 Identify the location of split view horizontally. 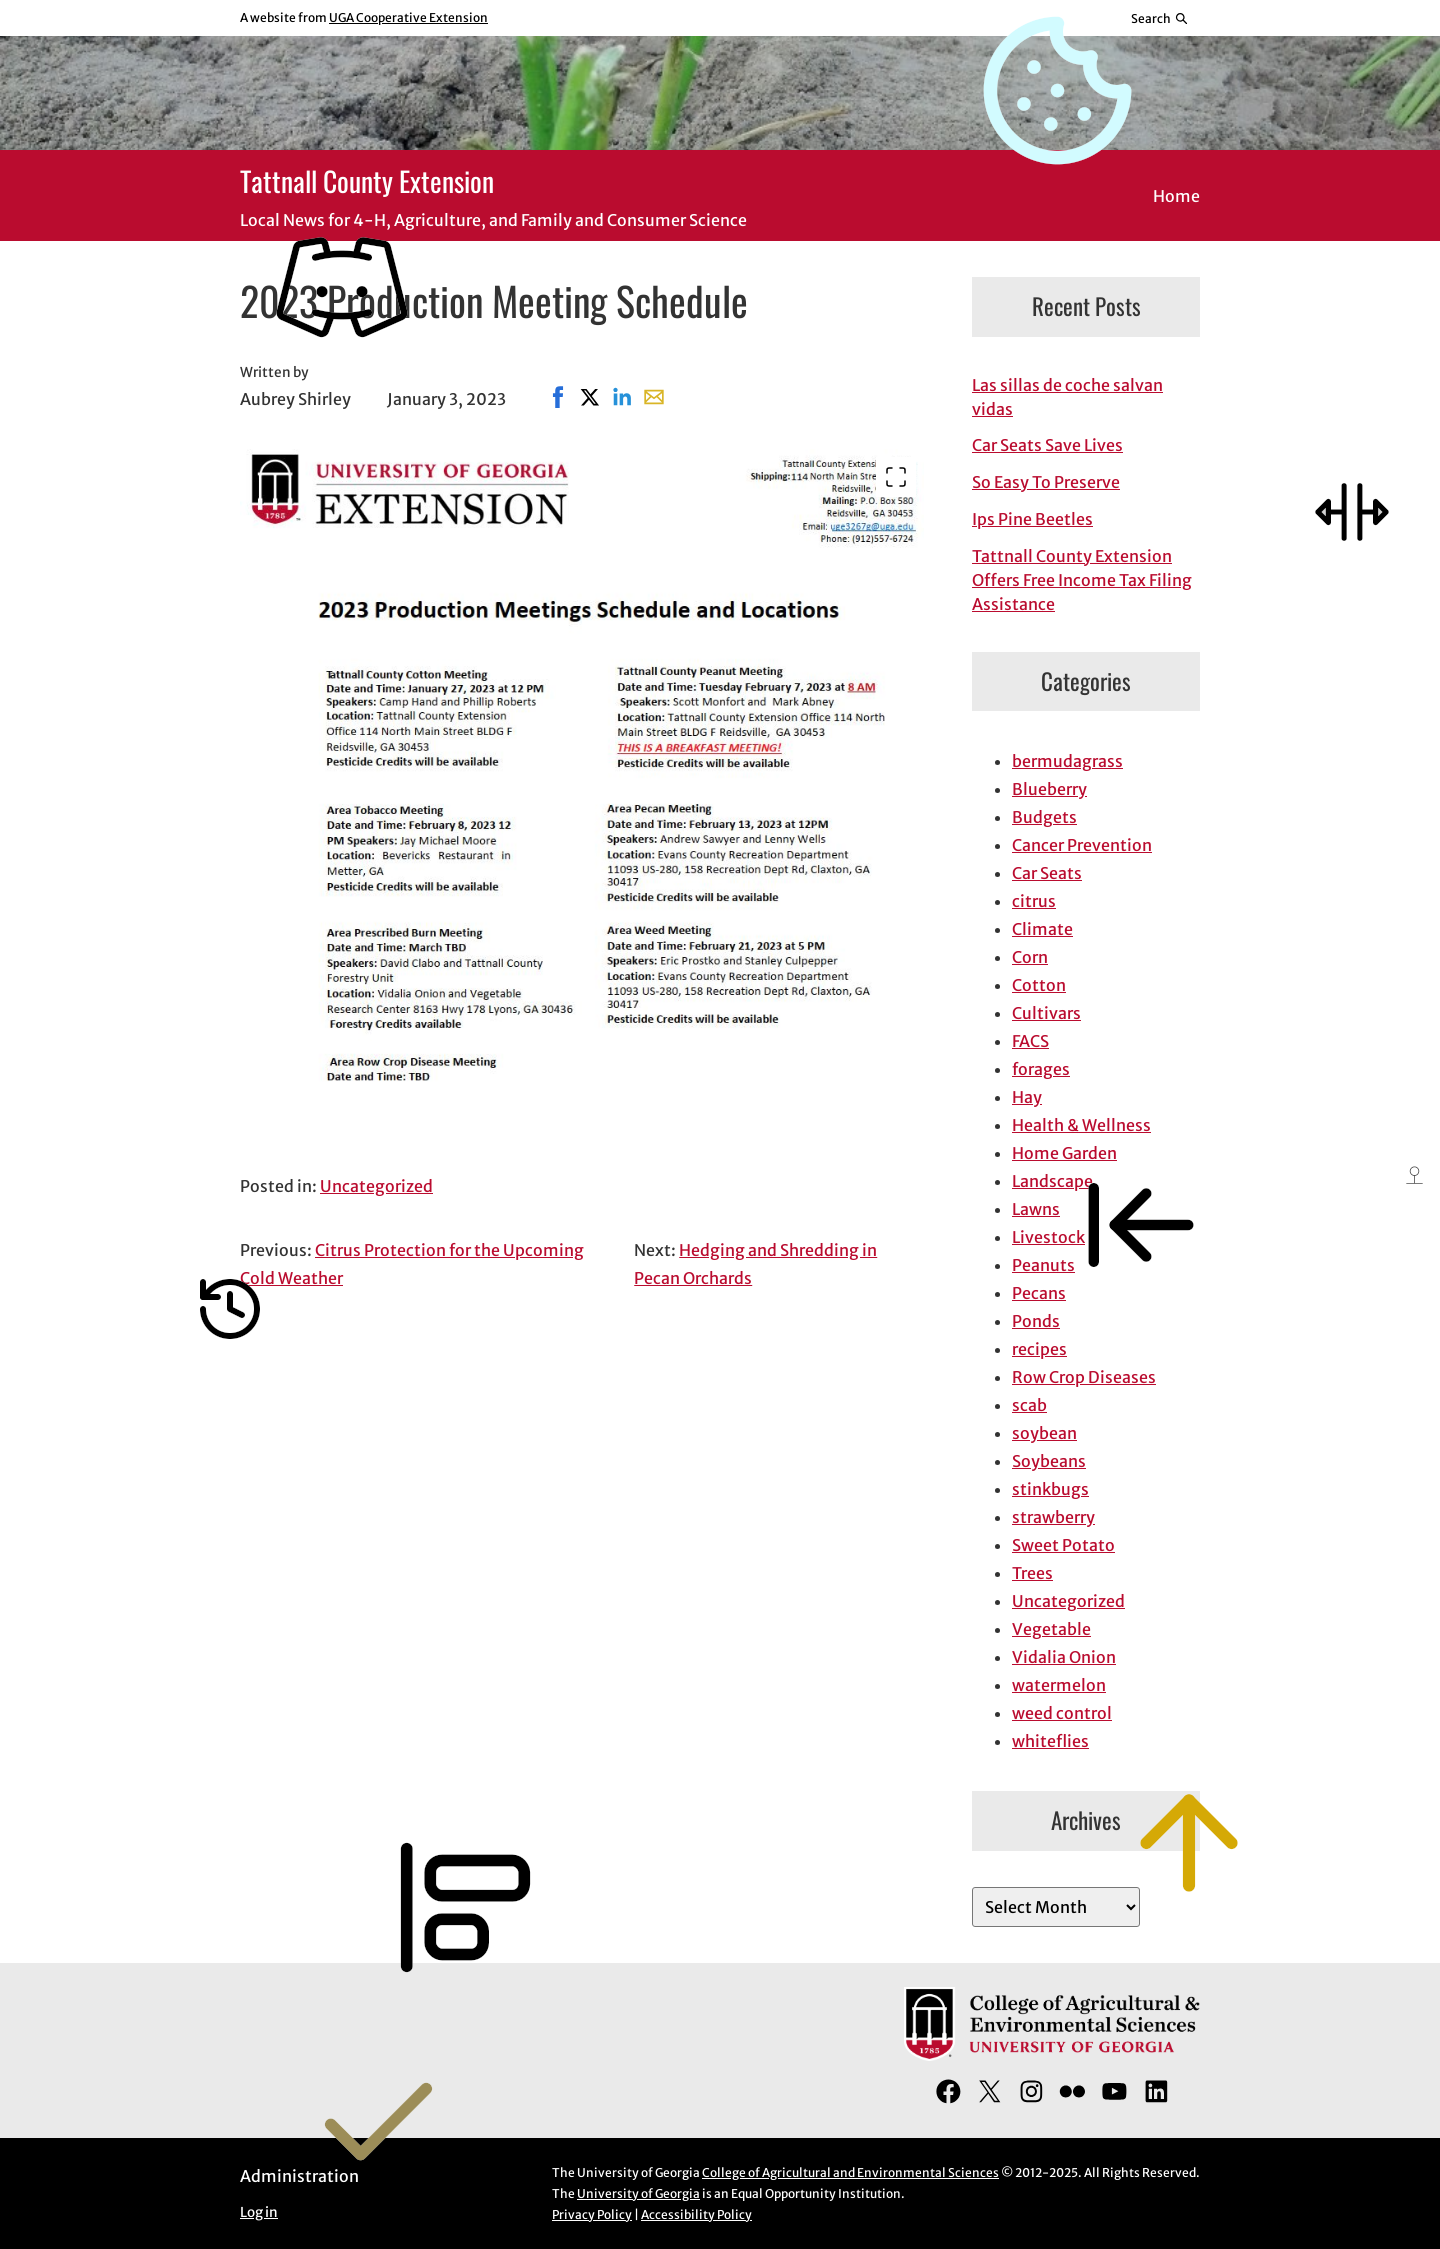
(1352, 512).